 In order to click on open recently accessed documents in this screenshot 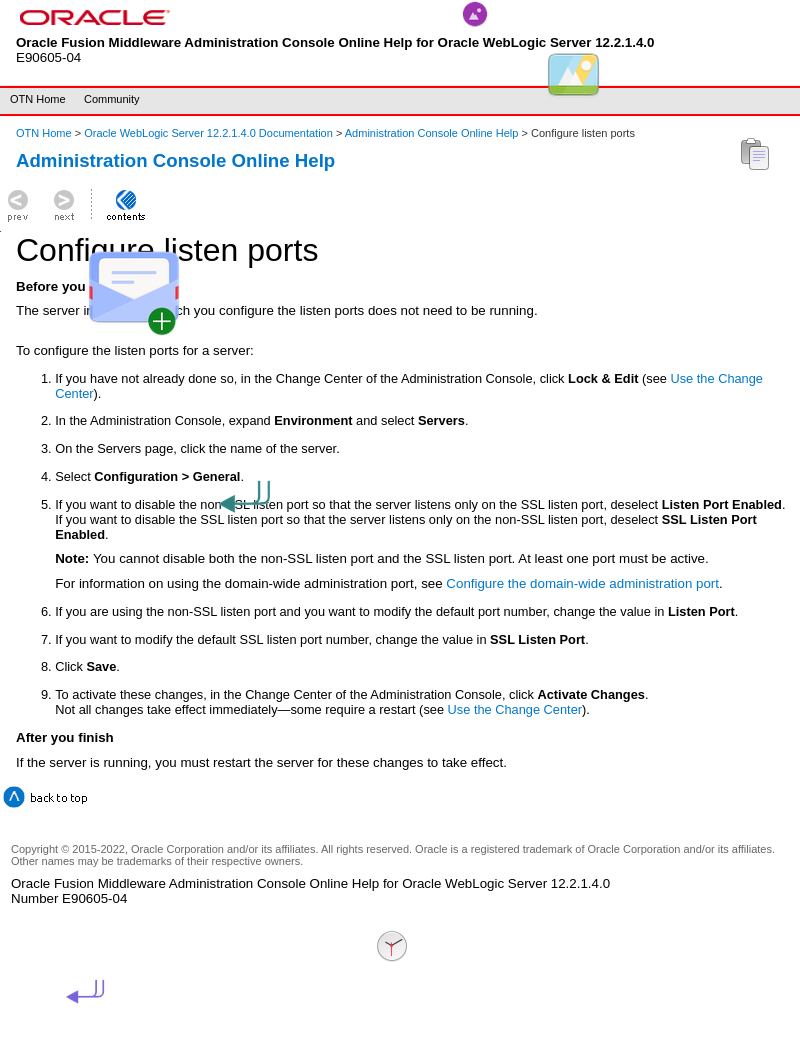, I will do `click(392, 946)`.